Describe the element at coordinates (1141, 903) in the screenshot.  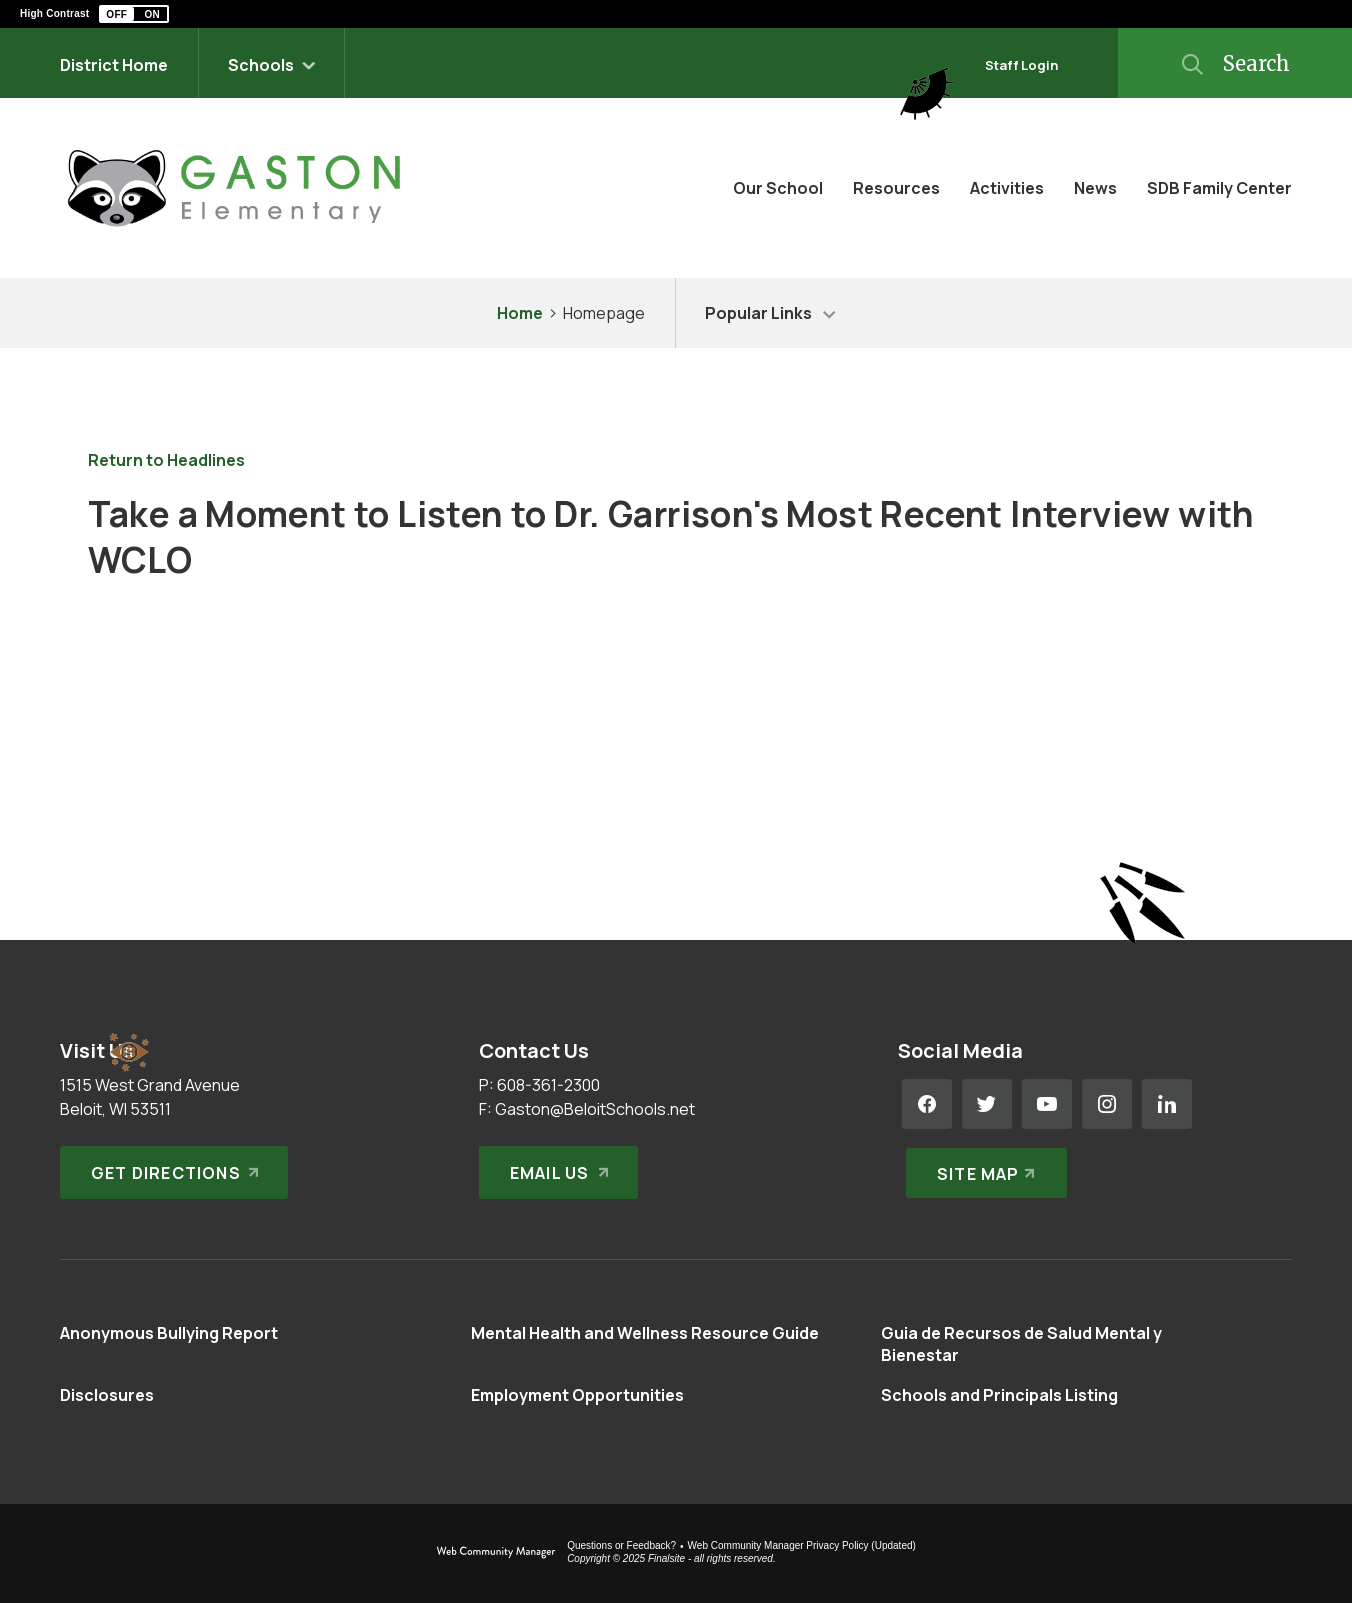
I see `access kitchen tools or cutlery options` at that location.